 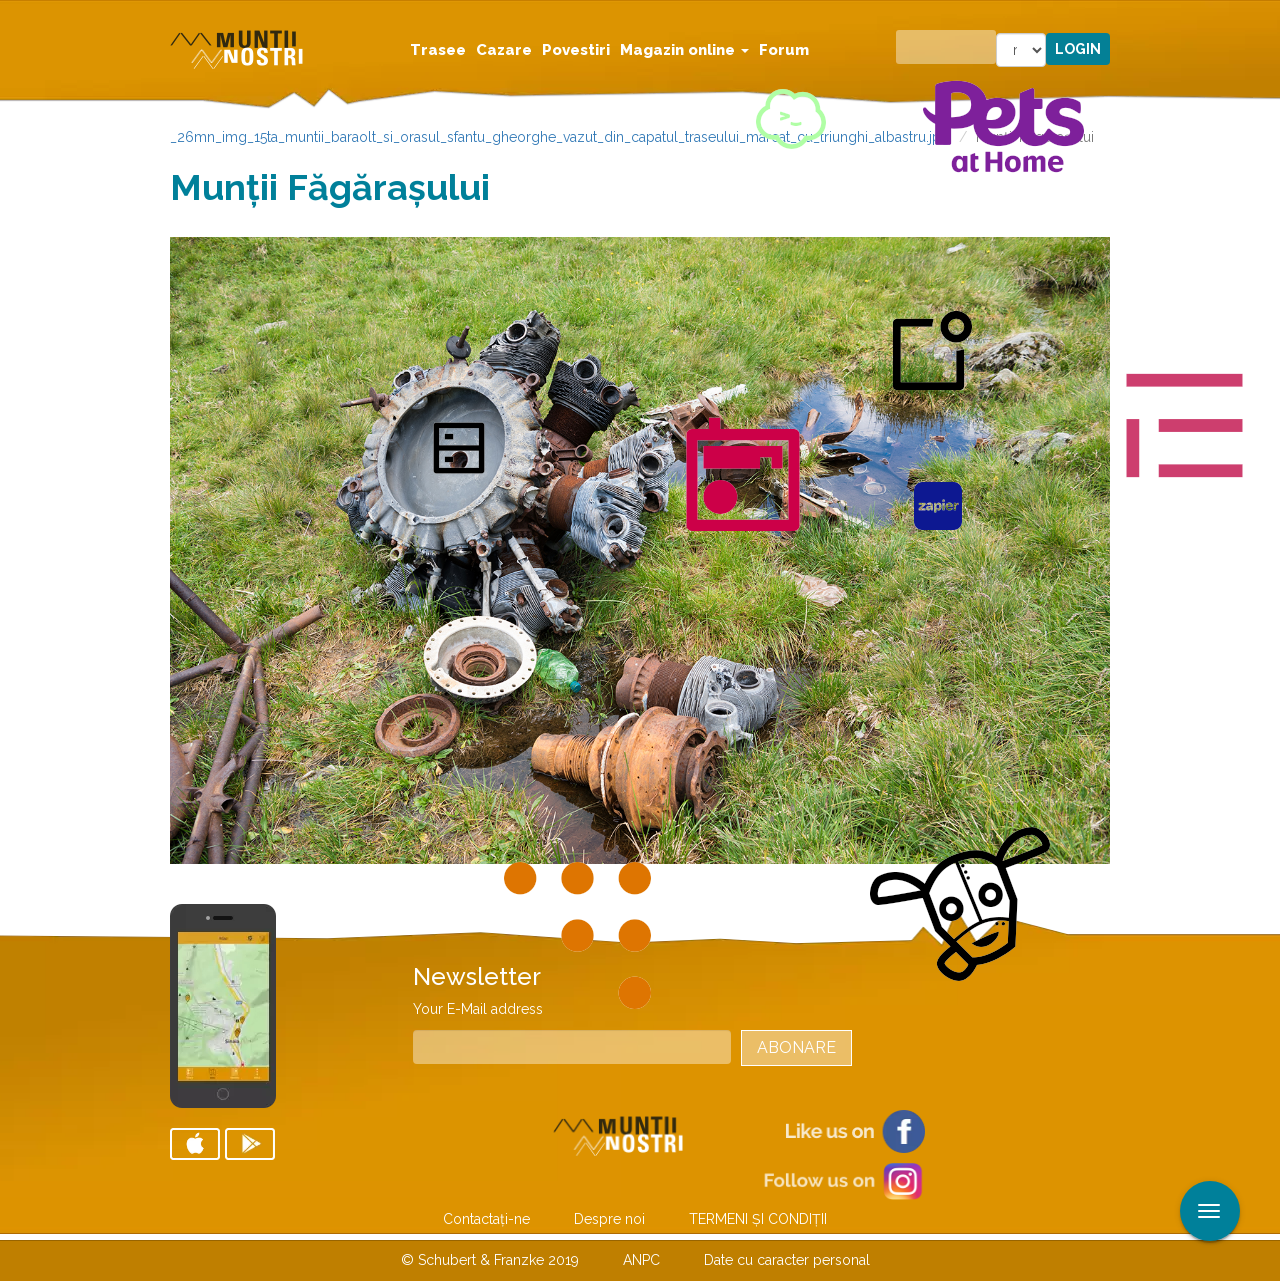 I want to click on visit the Pets at Home website or app, so click(x=1003, y=126).